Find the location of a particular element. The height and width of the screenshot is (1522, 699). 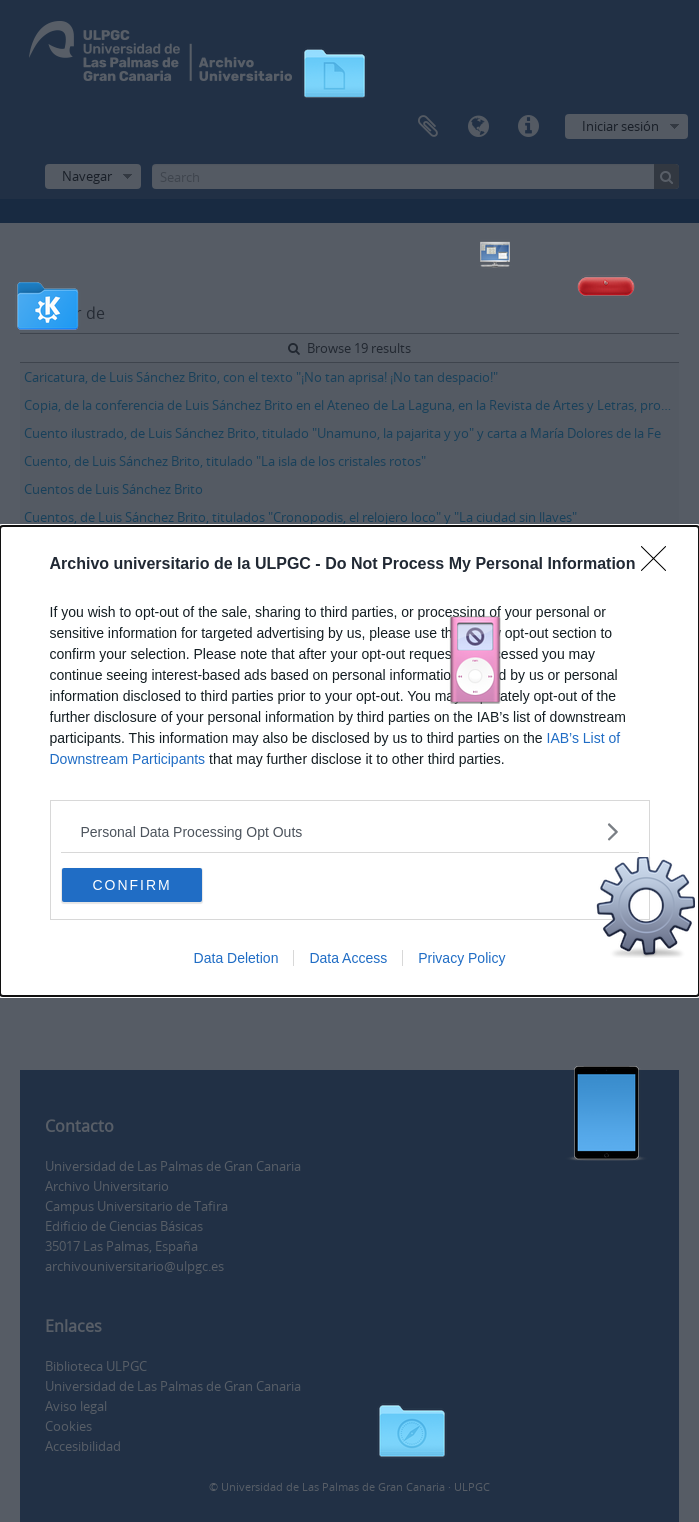

beats pill bluetooth speaker connected is located at coordinates (606, 287).